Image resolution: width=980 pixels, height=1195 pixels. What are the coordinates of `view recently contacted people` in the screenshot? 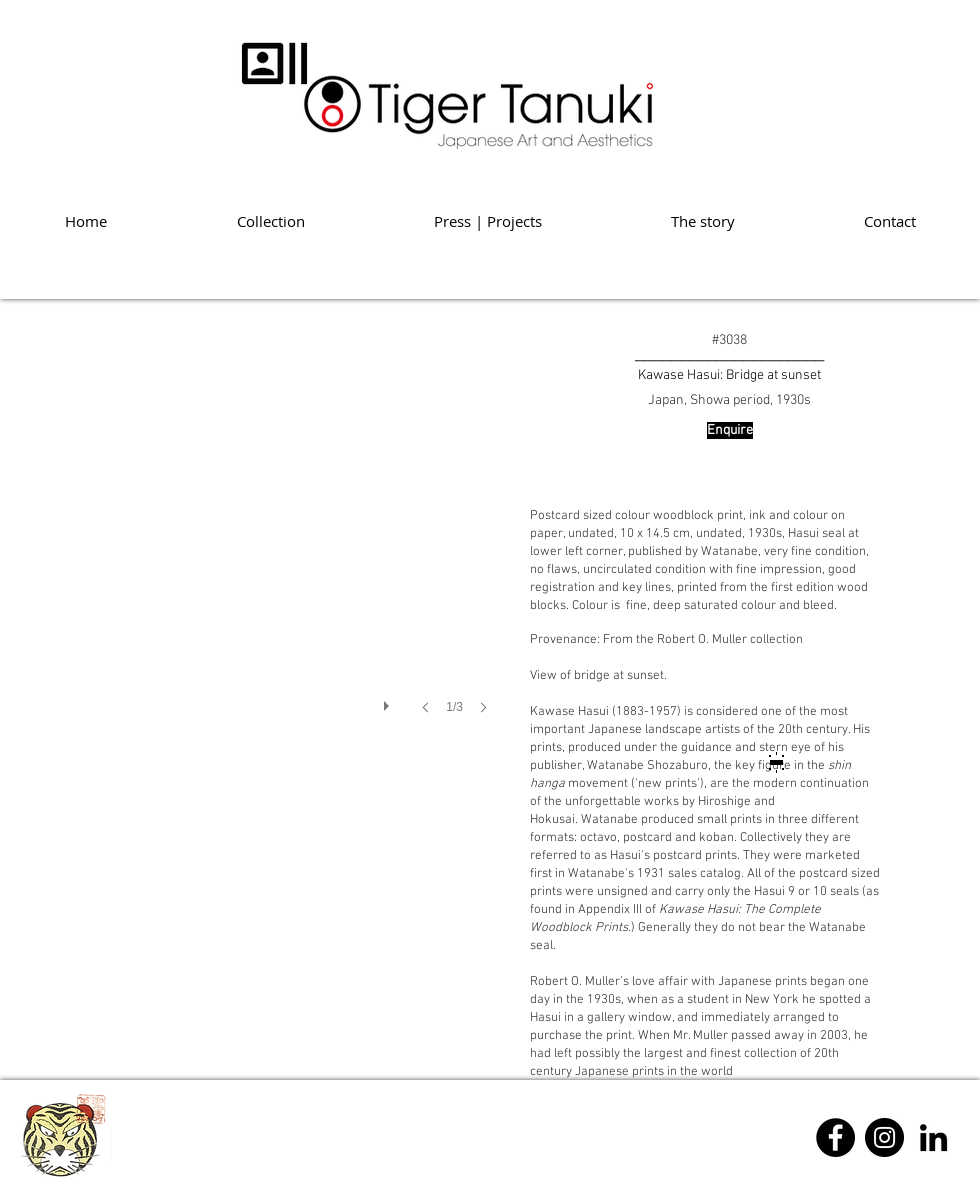 It's located at (274, 63).